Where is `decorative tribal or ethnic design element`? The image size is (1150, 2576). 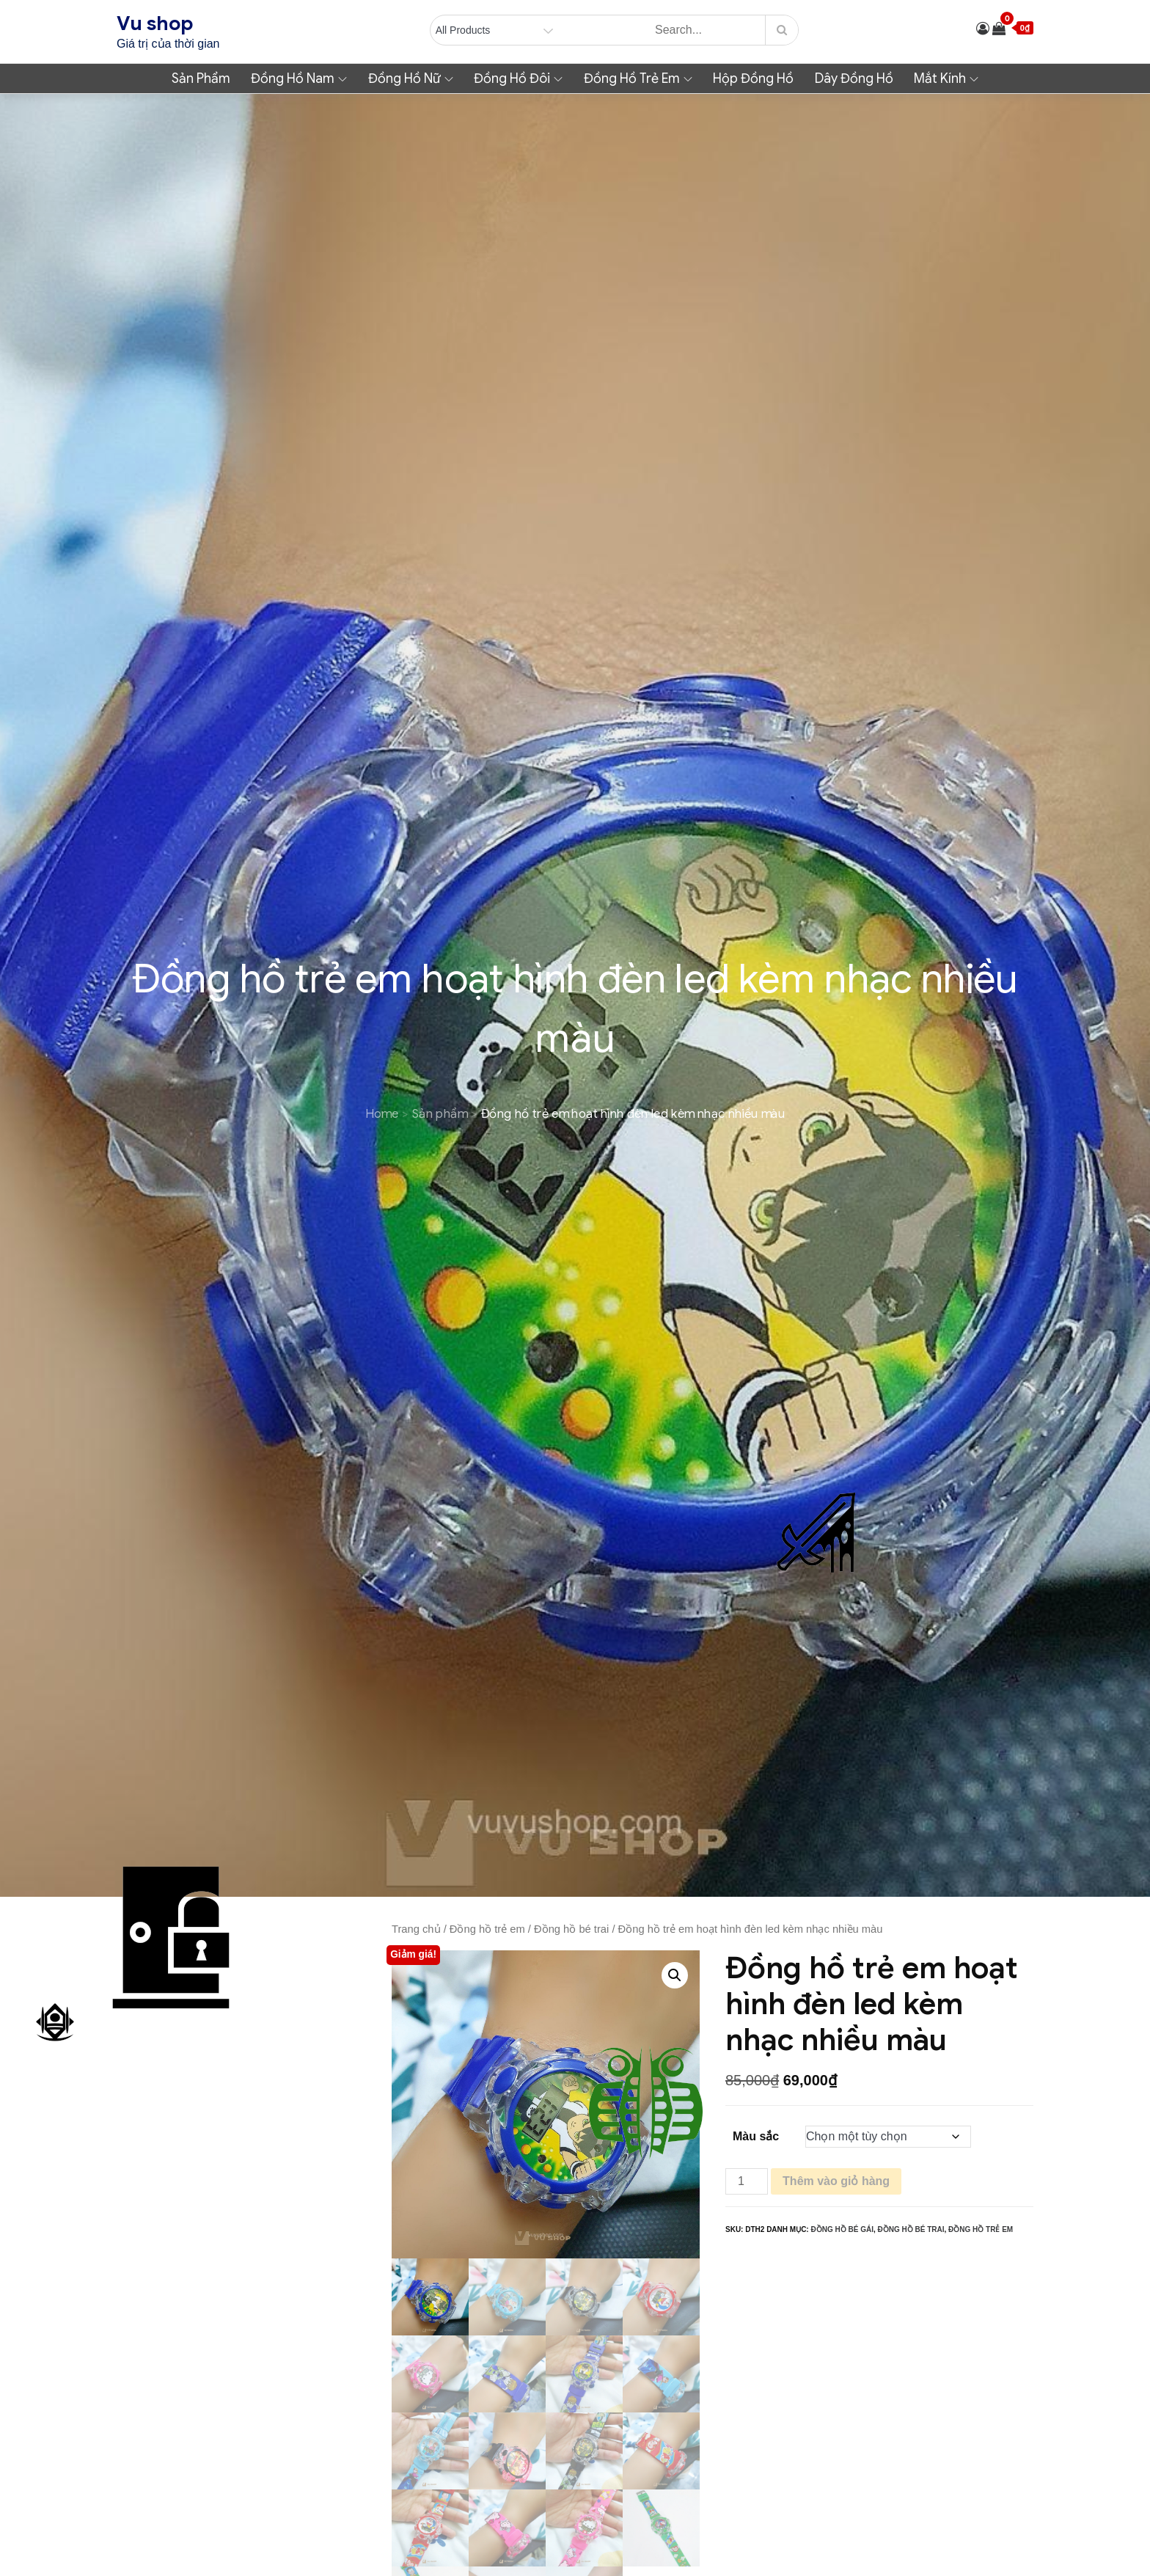 decorative tribal or ethnic design element is located at coordinates (645, 2102).